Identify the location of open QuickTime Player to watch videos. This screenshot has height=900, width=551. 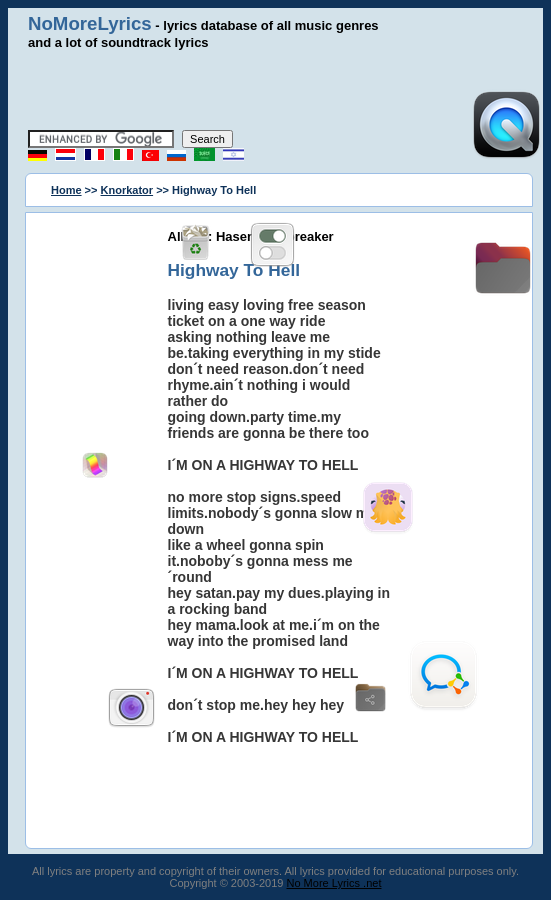
(506, 124).